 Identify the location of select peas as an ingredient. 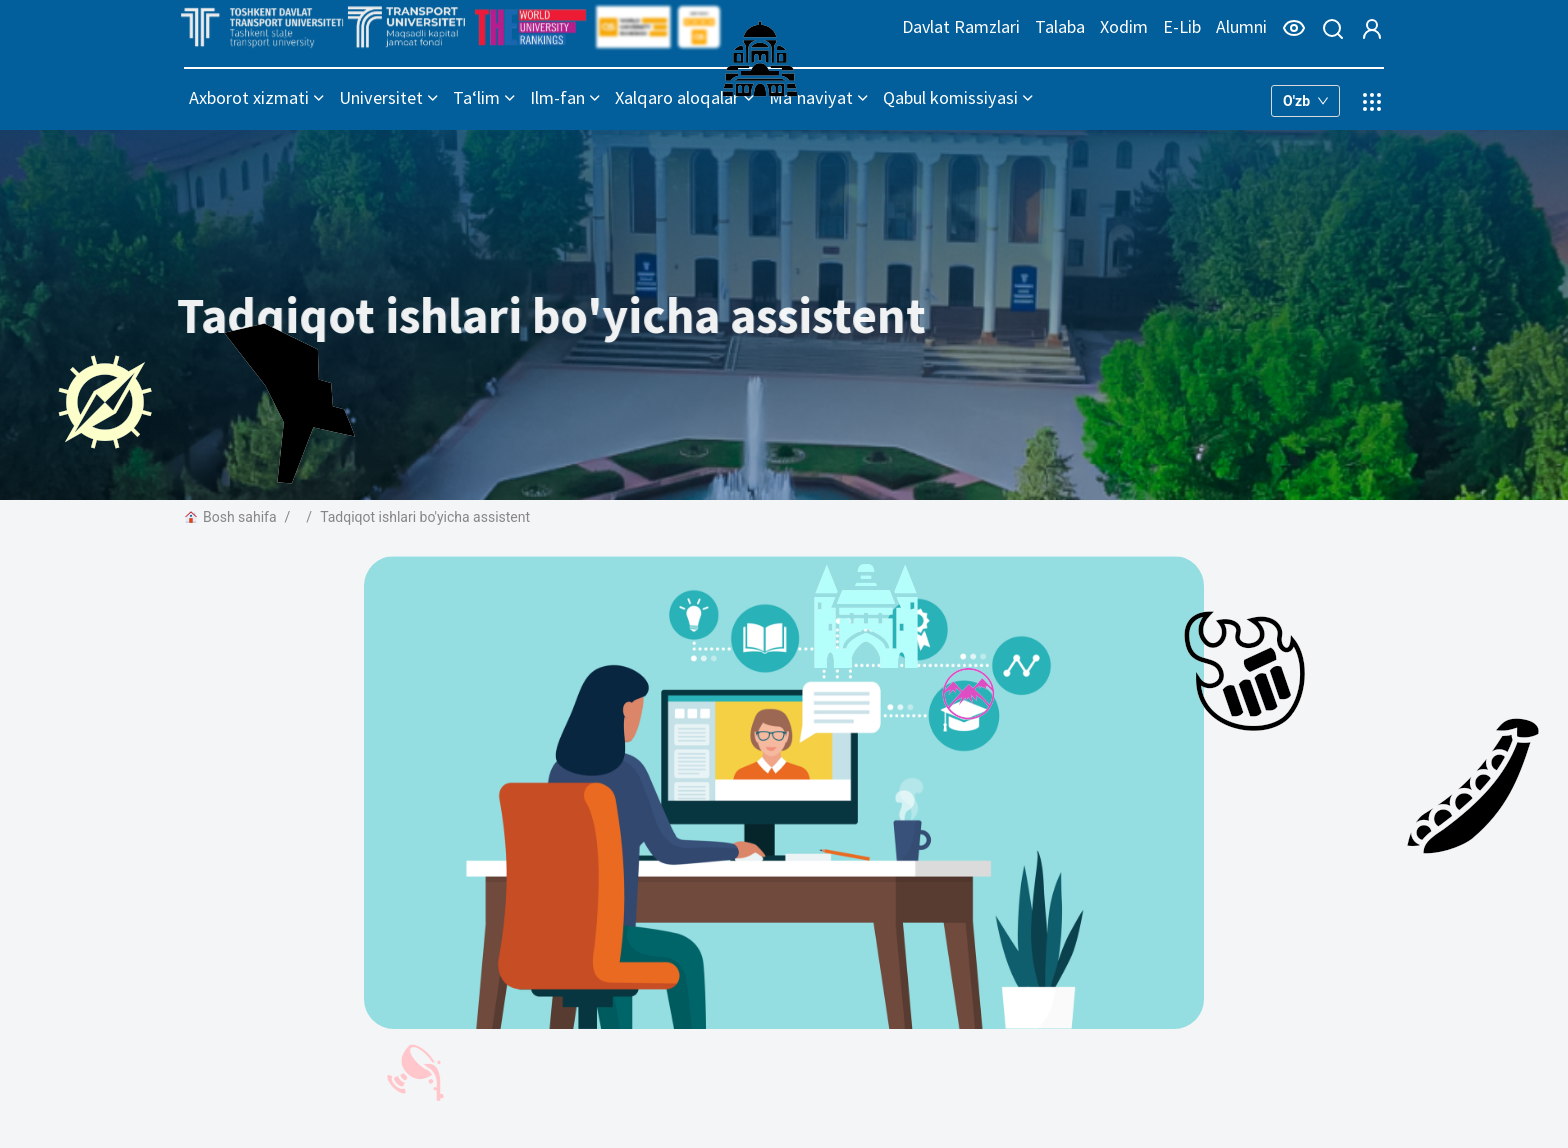
(1473, 786).